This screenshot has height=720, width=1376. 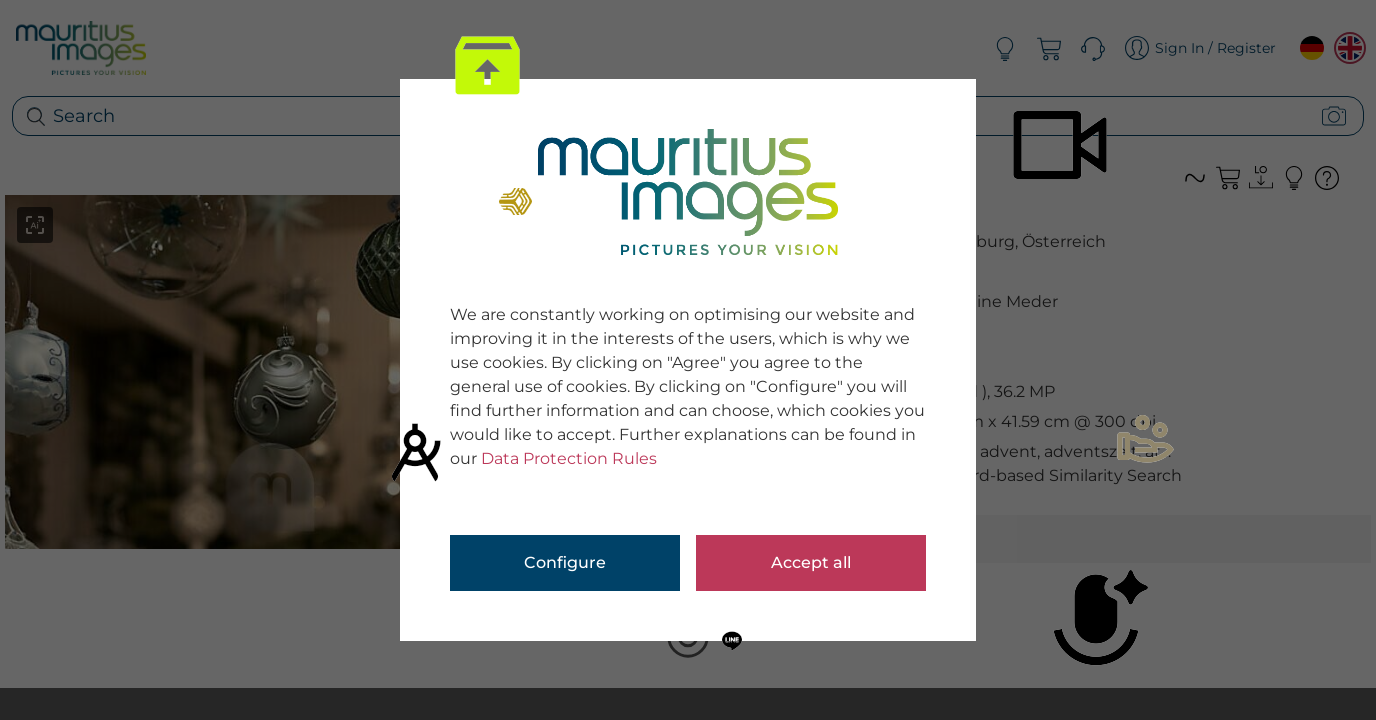 I want to click on unarchive a message or item, so click(x=487, y=65).